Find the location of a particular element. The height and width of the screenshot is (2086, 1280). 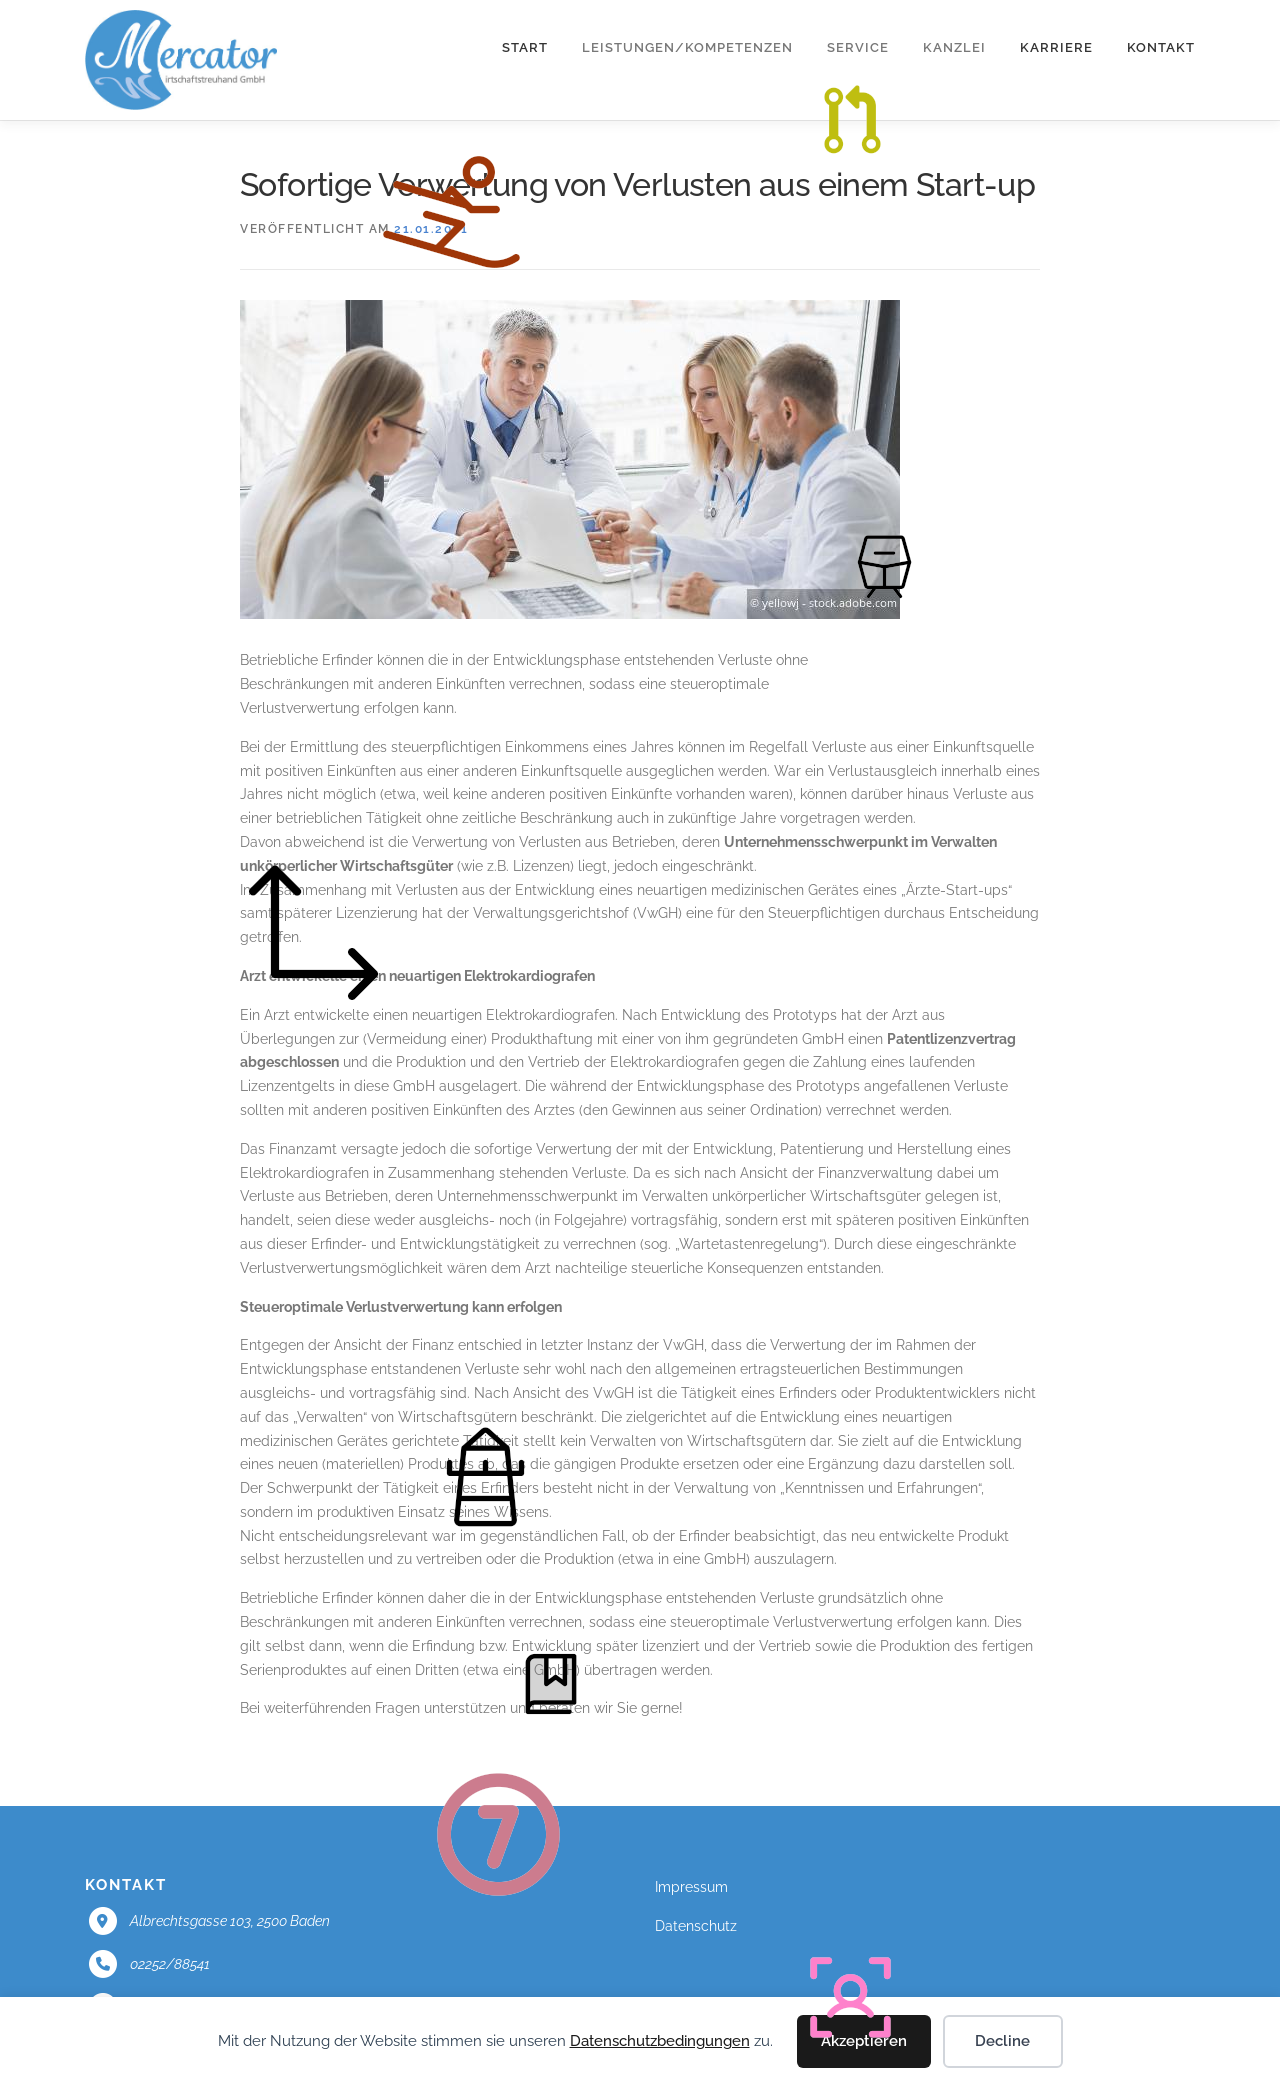

access your bookmarked reading material is located at coordinates (551, 1684).